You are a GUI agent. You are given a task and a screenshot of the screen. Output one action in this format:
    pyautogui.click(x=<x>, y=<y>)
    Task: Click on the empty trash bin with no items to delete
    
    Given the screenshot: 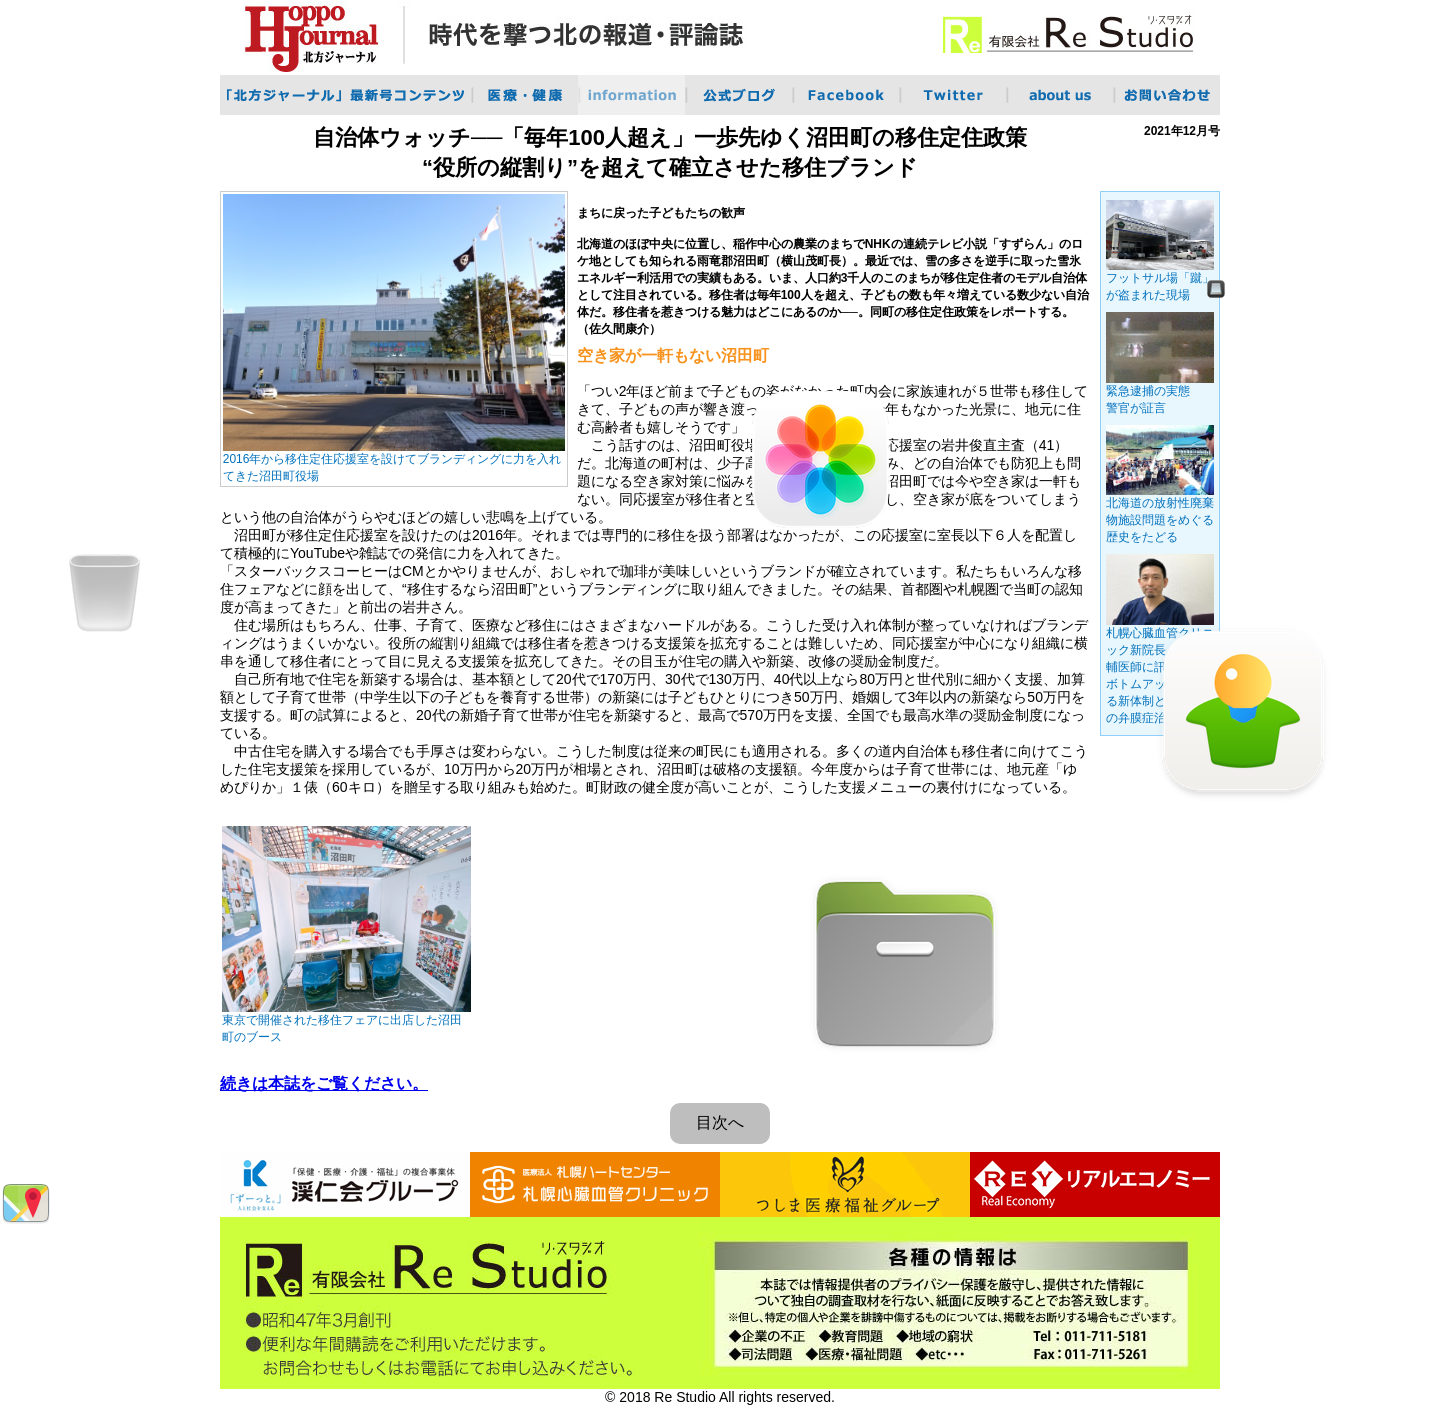 What is the action you would take?
    pyautogui.click(x=104, y=591)
    